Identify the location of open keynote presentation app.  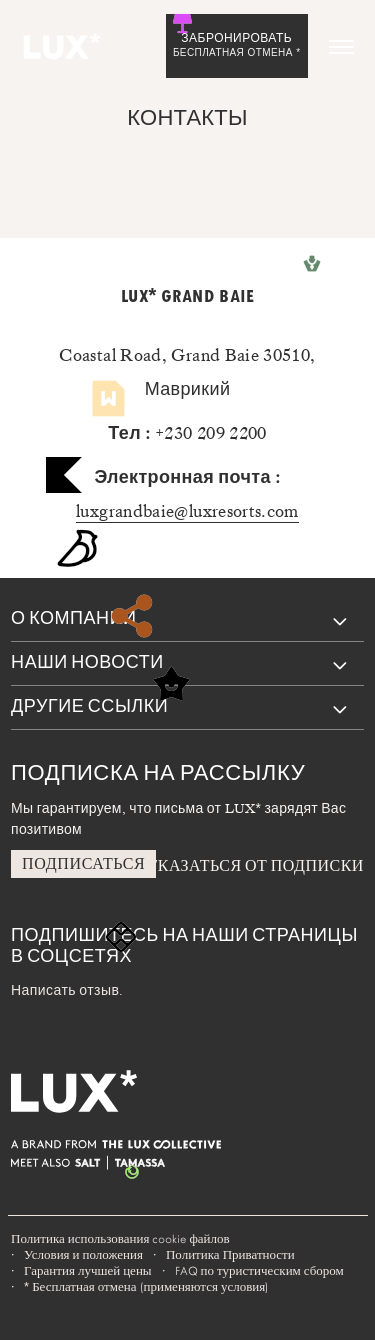
(182, 23).